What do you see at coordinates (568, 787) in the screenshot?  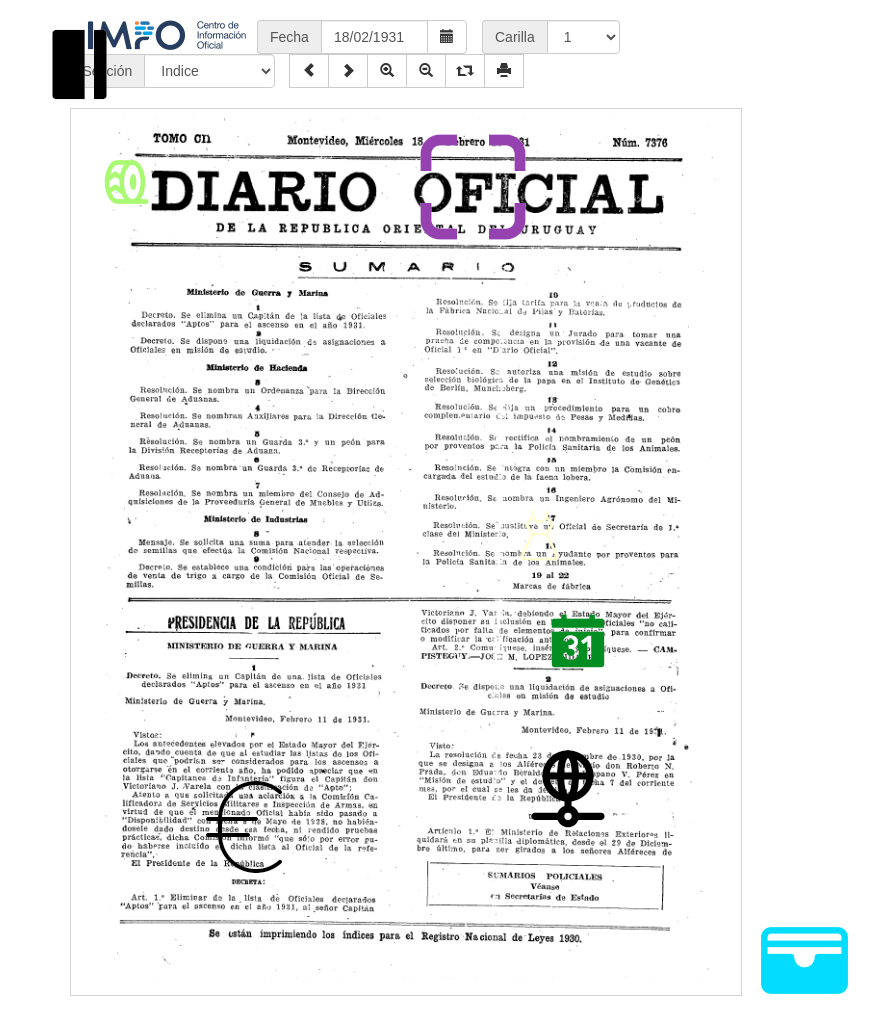 I see `view network connection status` at bounding box center [568, 787].